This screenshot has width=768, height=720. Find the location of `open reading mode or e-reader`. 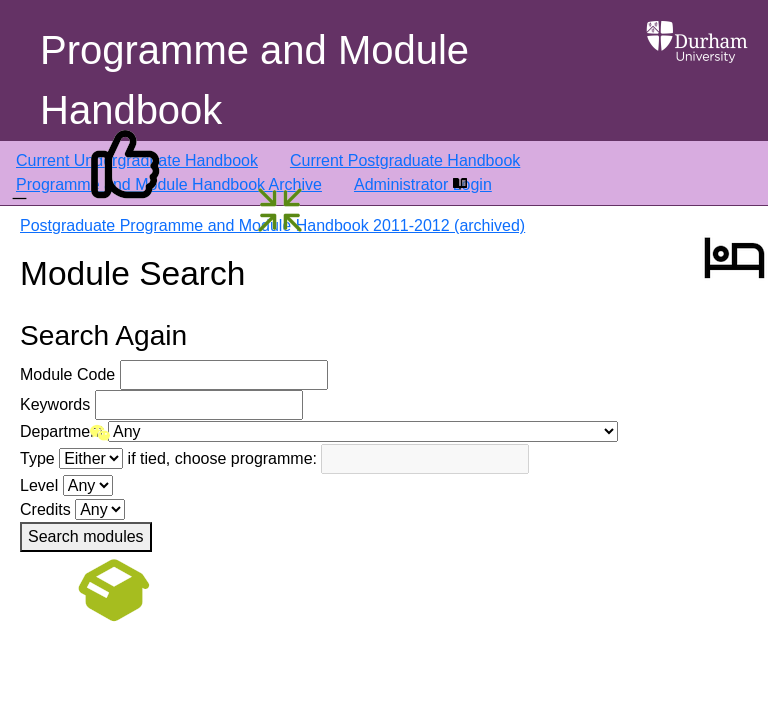

open reading mode or e-reader is located at coordinates (460, 183).